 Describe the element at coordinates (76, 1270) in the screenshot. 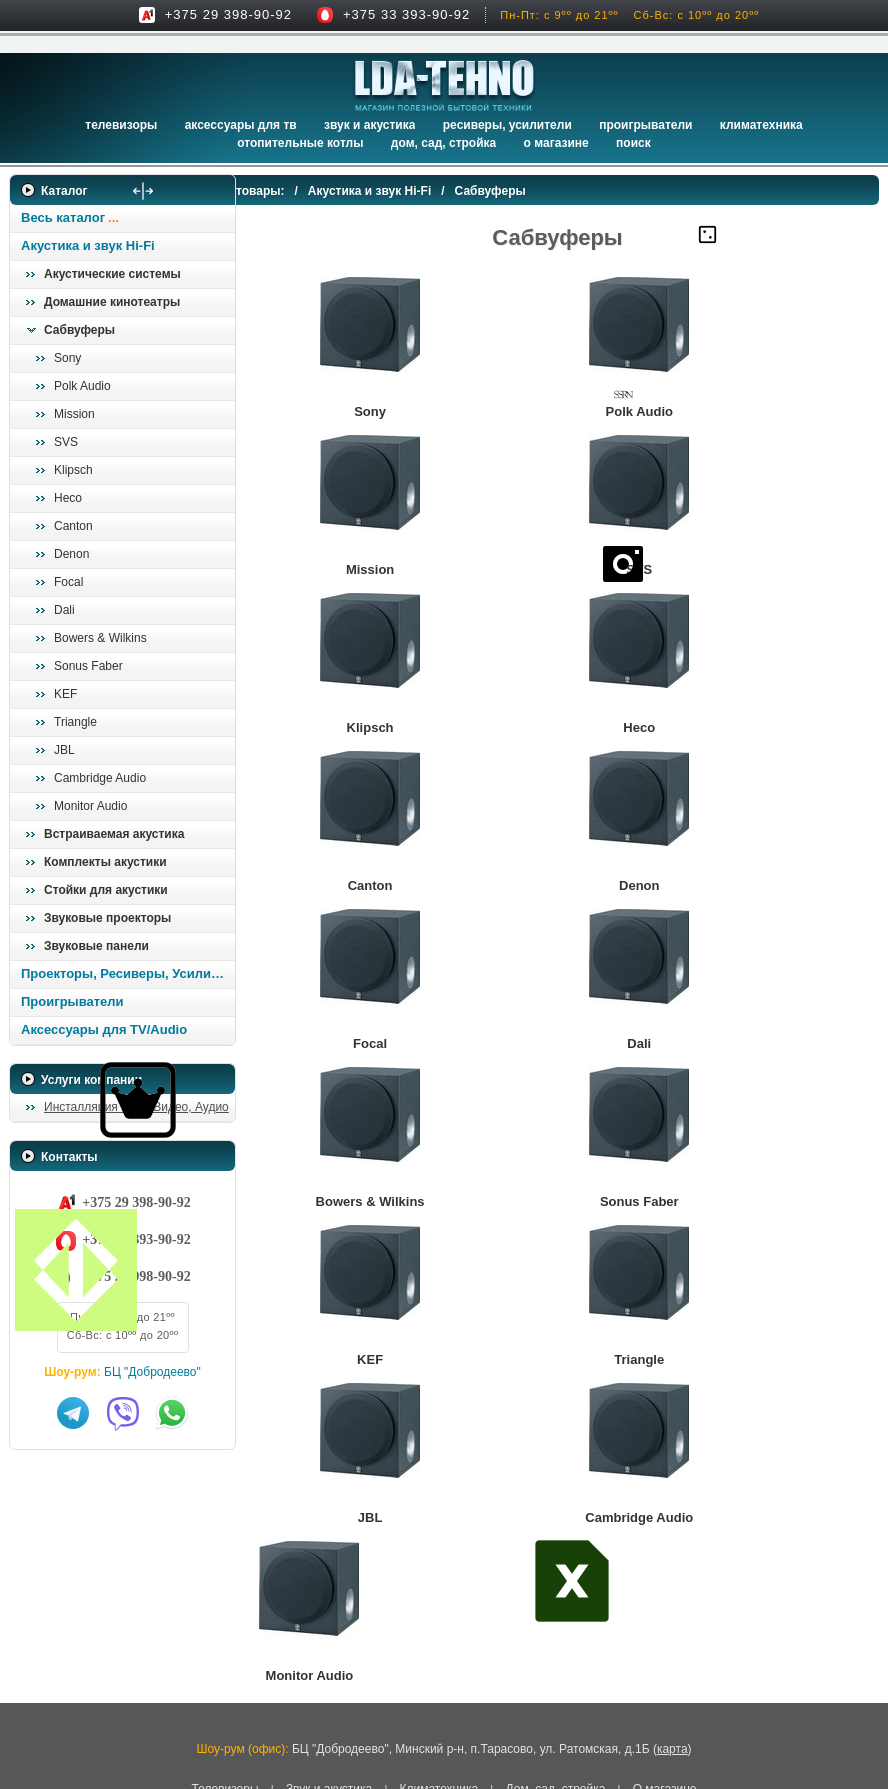

I see `são paulo metro official app or website` at that location.